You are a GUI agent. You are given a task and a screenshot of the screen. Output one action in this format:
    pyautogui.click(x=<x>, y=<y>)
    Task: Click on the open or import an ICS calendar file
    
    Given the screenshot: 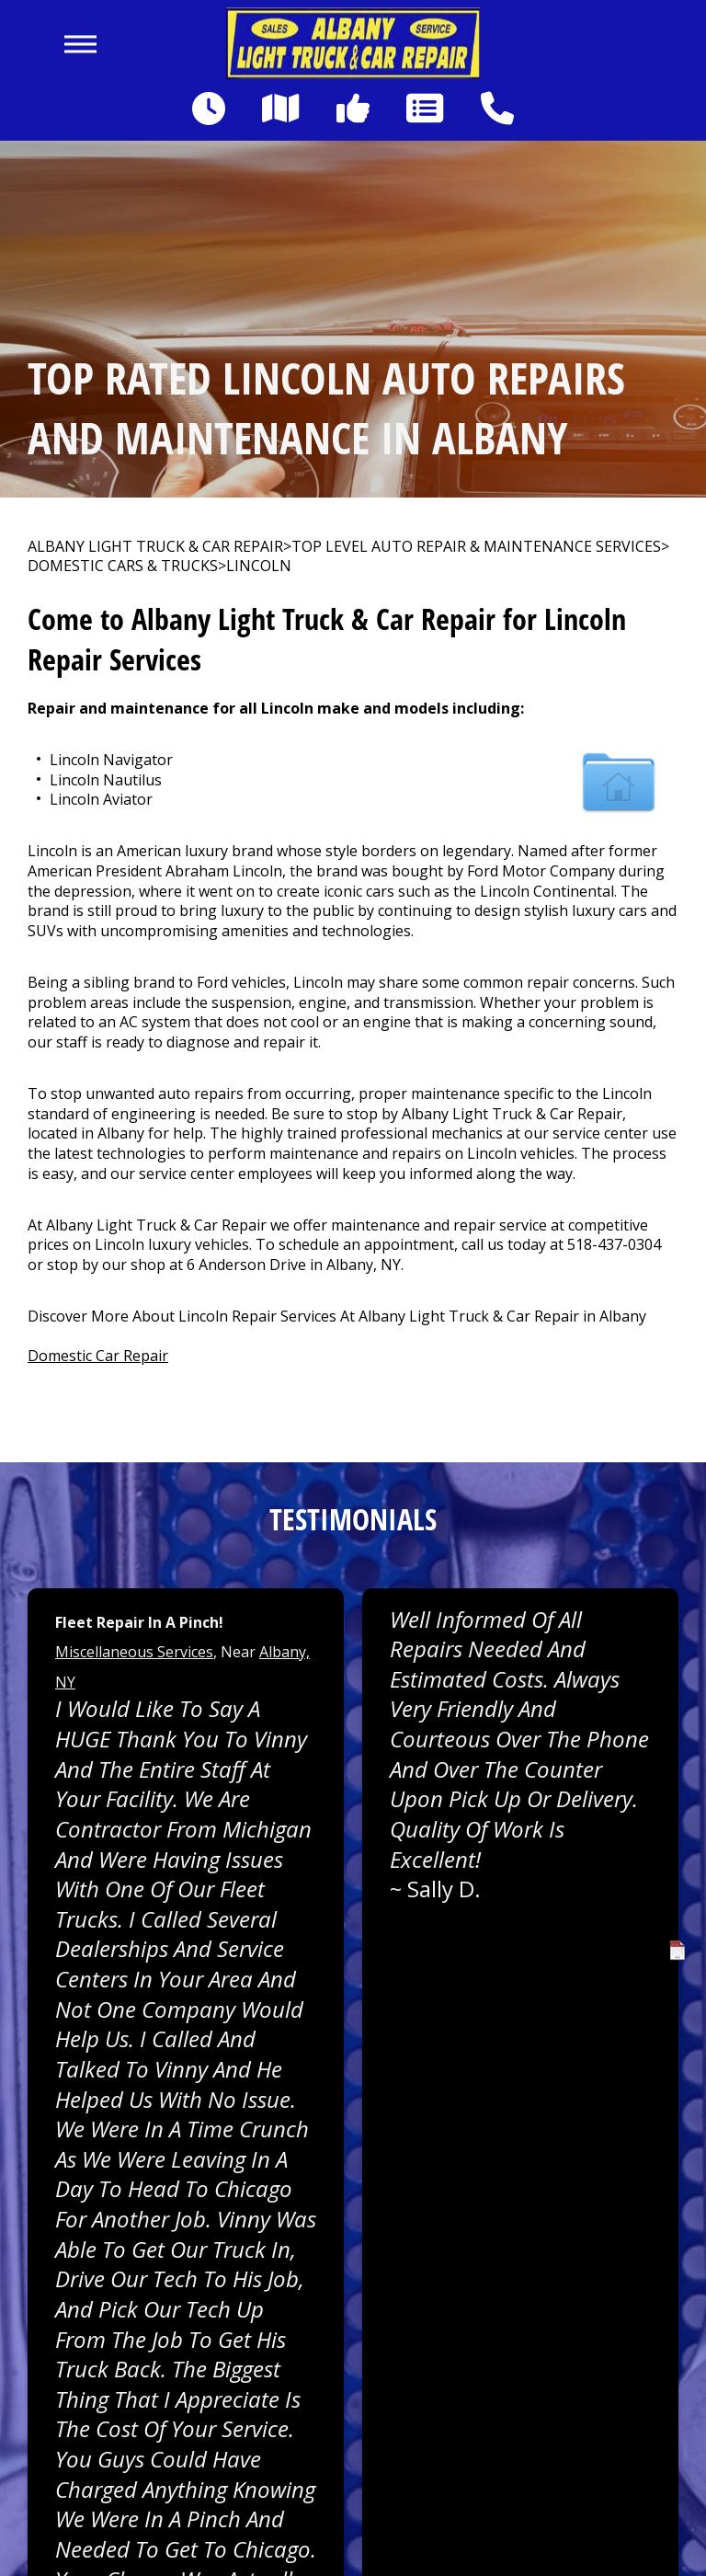 What is the action you would take?
    pyautogui.click(x=678, y=1951)
    